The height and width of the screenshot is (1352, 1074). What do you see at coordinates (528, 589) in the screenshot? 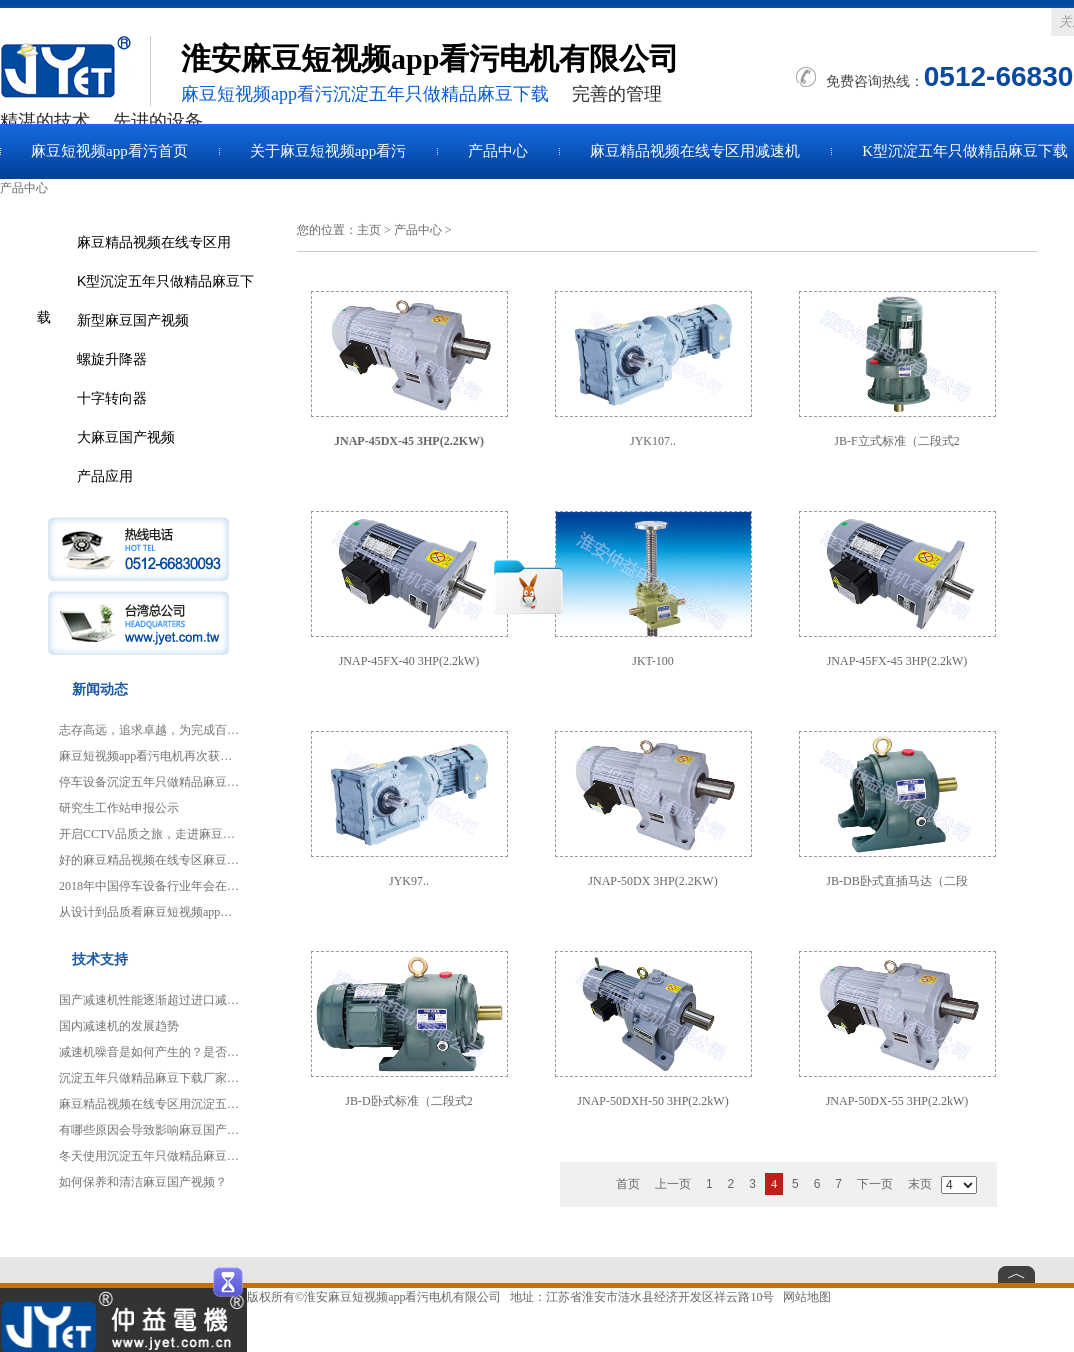
I see `open eMule downloads folder` at bounding box center [528, 589].